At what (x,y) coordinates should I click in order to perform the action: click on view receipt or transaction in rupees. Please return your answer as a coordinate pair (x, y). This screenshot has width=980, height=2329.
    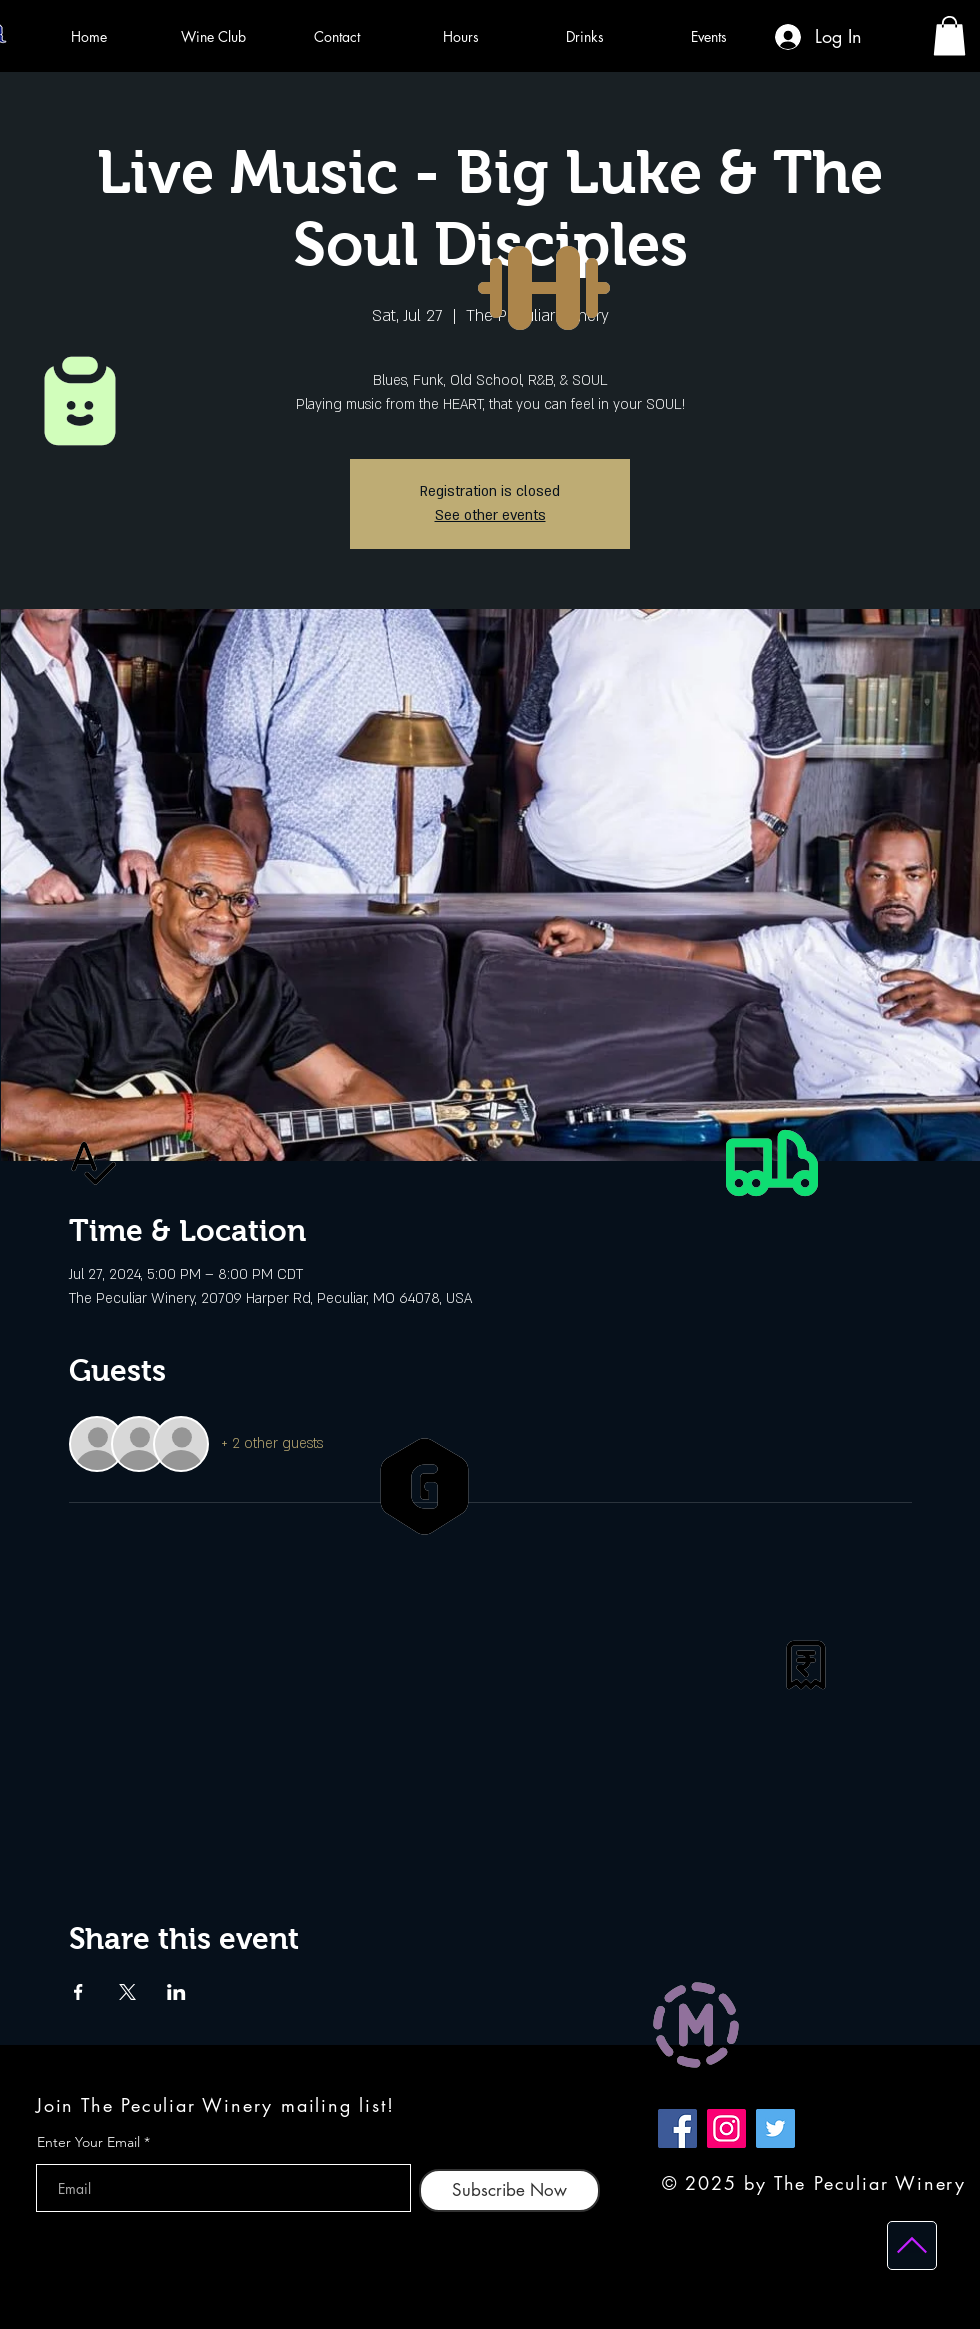
    Looking at the image, I should click on (806, 1665).